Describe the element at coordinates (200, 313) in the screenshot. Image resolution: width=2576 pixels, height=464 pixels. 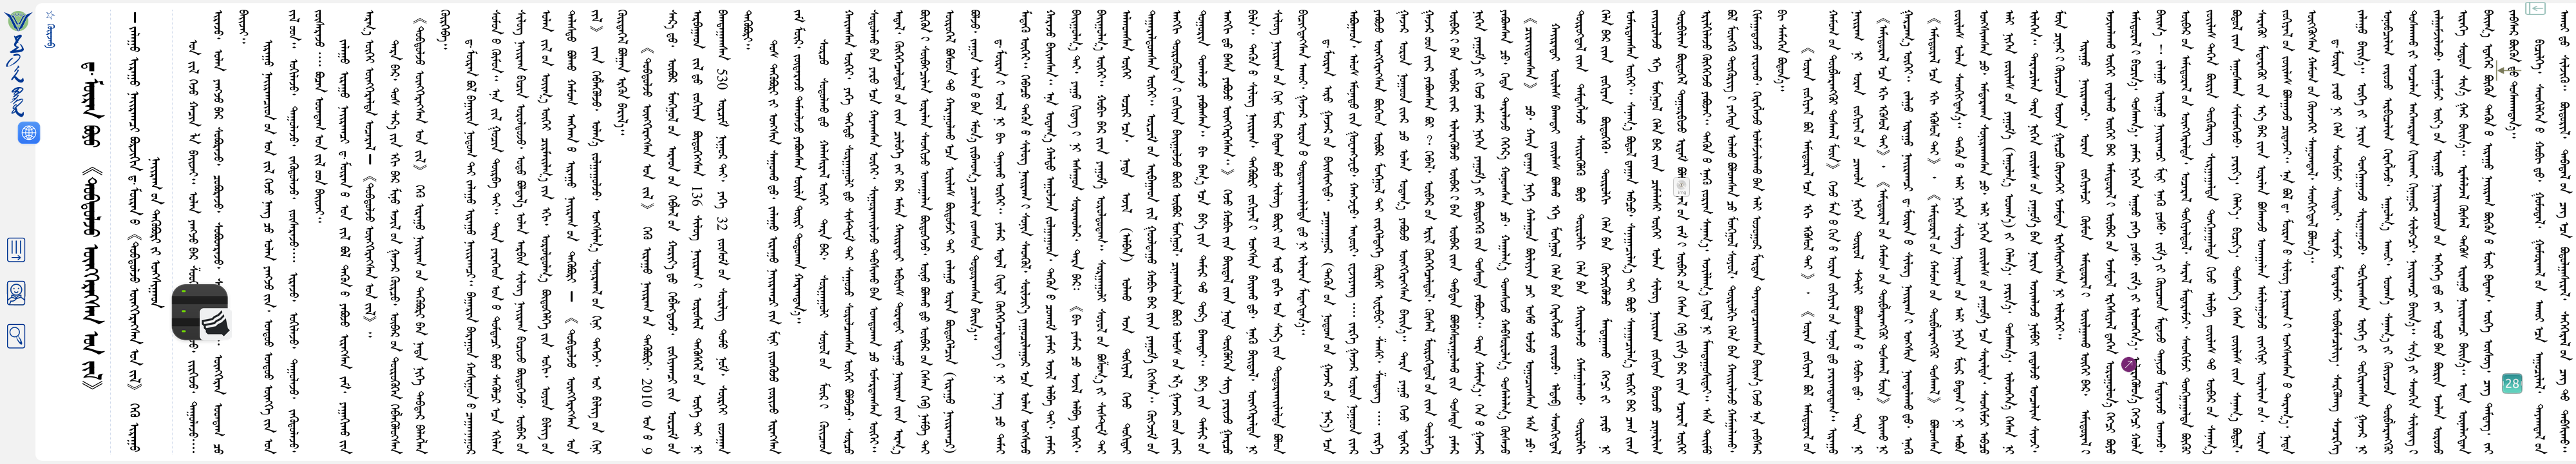
I see `configure kerberos authentication settings for network servers` at that location.